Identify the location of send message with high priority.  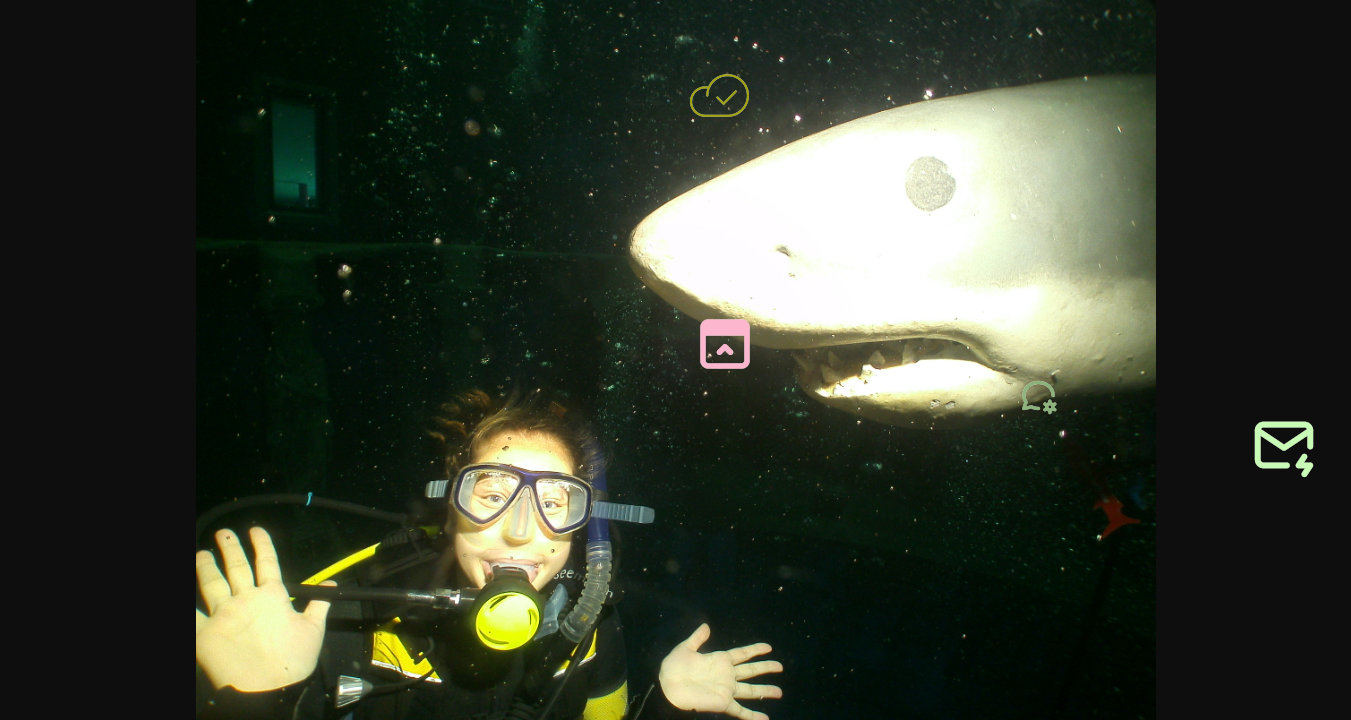
(1284, 445).